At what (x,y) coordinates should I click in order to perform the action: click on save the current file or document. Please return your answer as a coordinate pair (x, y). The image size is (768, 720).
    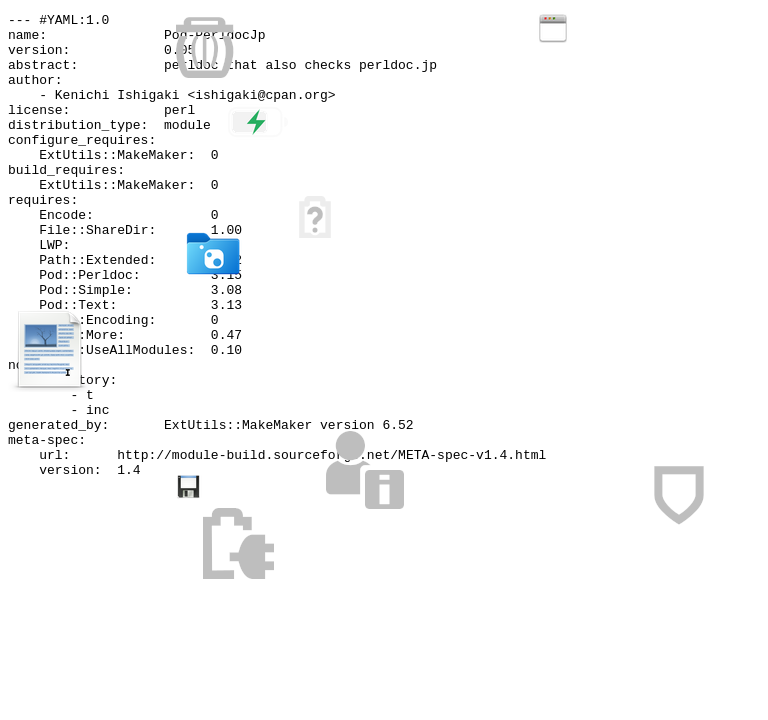
    Looking at the image, I should click on (189, 487).